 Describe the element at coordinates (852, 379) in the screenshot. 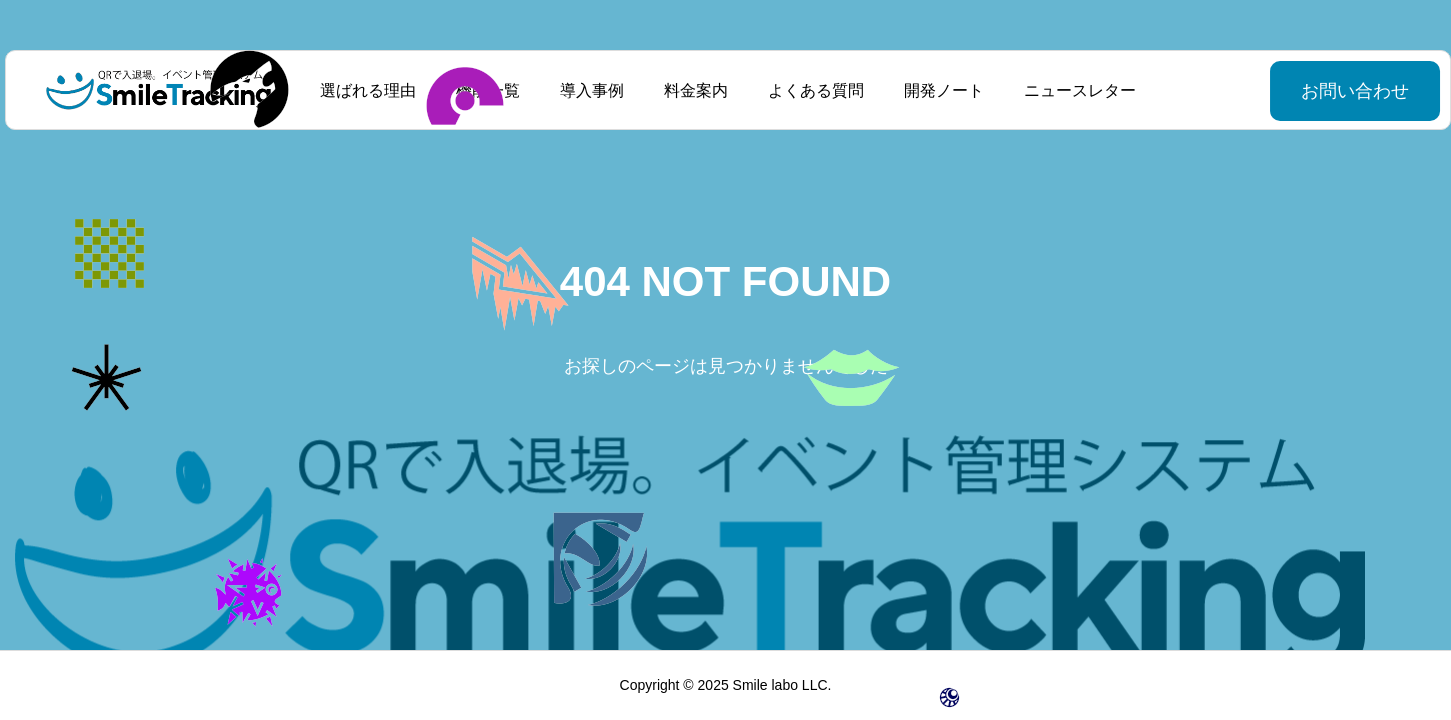

I see `access voice or speech features` at that location.